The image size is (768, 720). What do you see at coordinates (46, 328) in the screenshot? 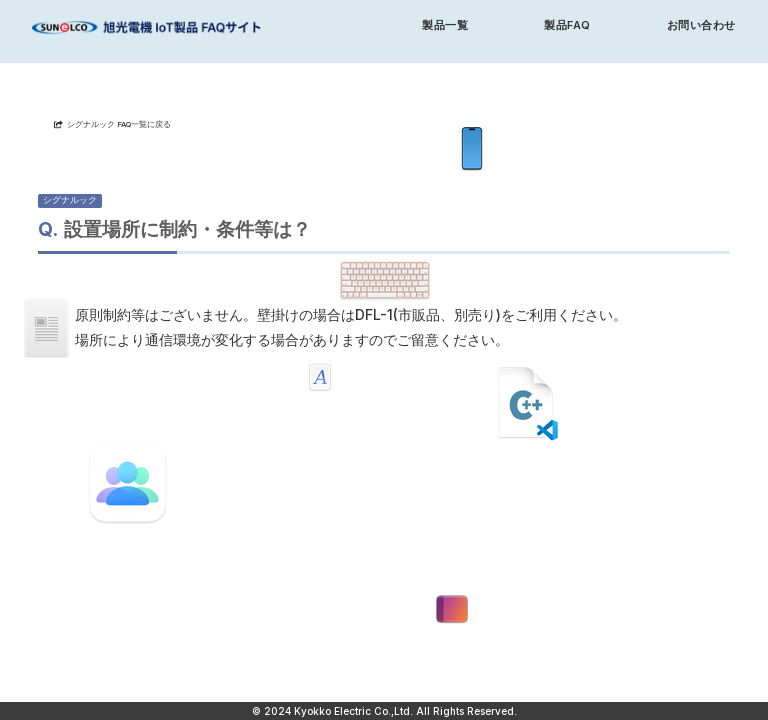
I see `document template file type` at bounding box center [46, 328].